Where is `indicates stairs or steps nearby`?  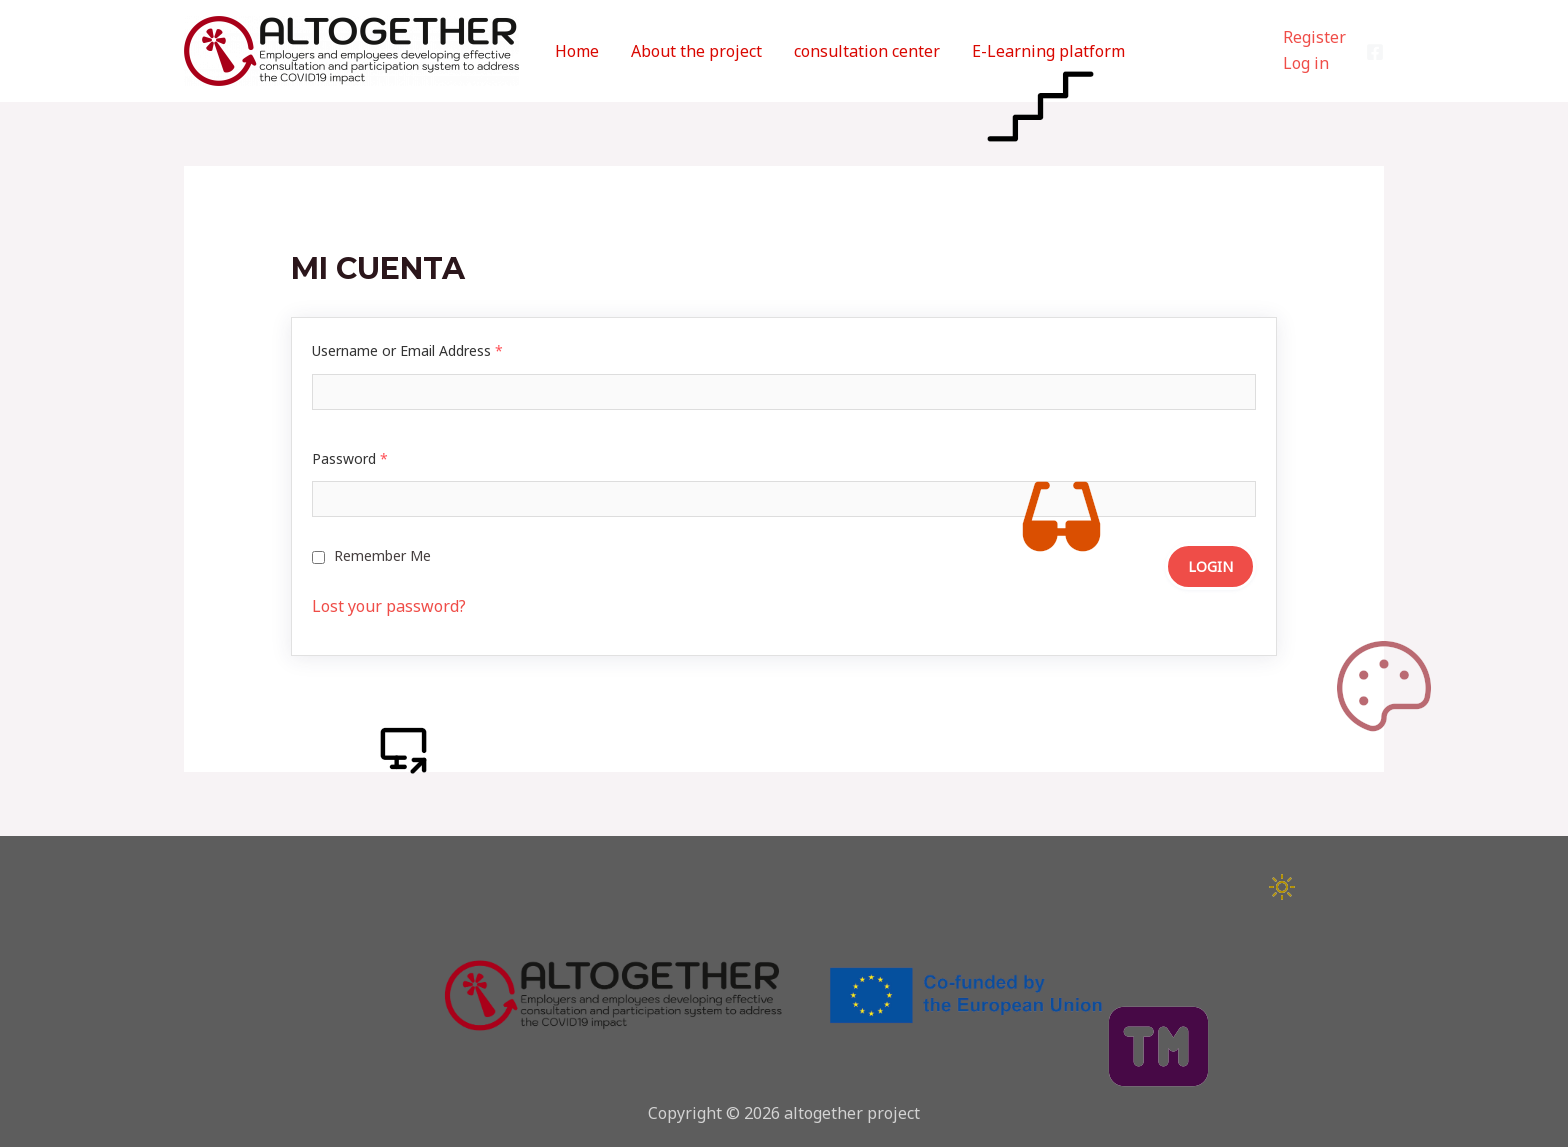 indicates stairs or steps nearby is located at coordinates (1040, 106).